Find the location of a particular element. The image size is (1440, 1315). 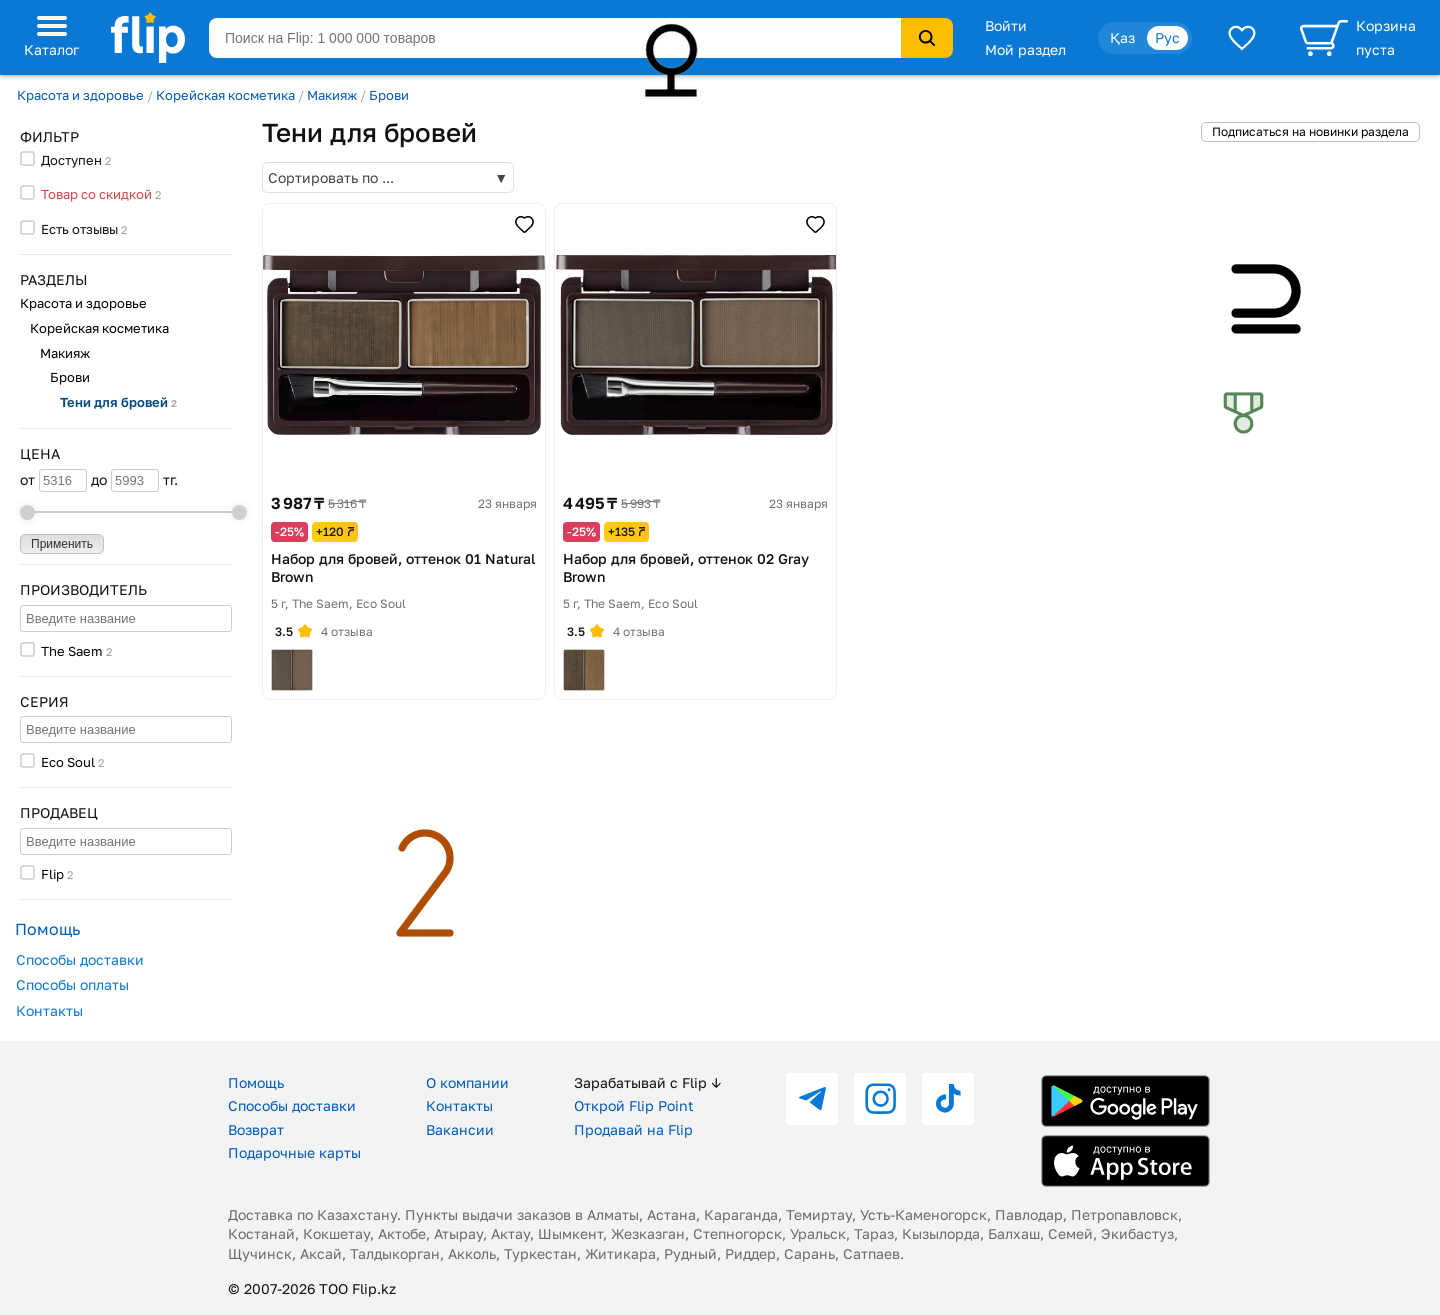

indicates a superset relationship in mathematical notation is located at coordinates (1264, 300).